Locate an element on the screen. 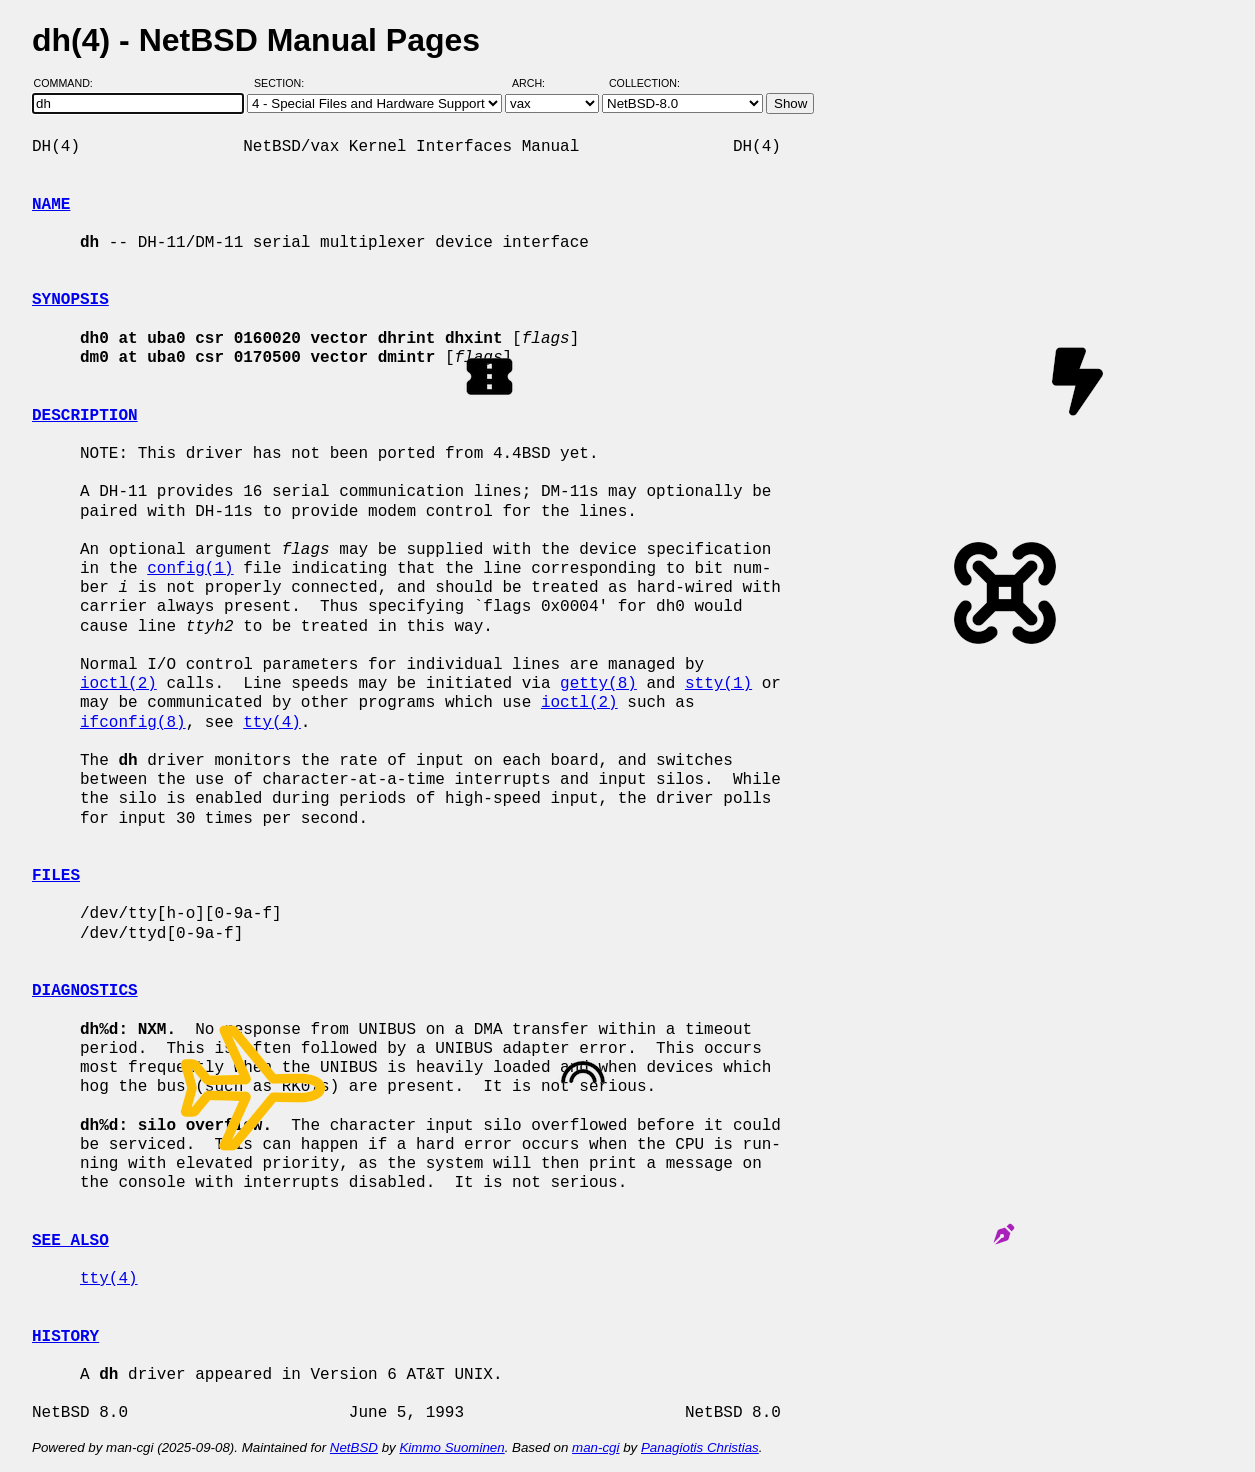 The width and height of the screenshot is (1255, 1472). enable airplane mode is located at coordinates (253, 1088).